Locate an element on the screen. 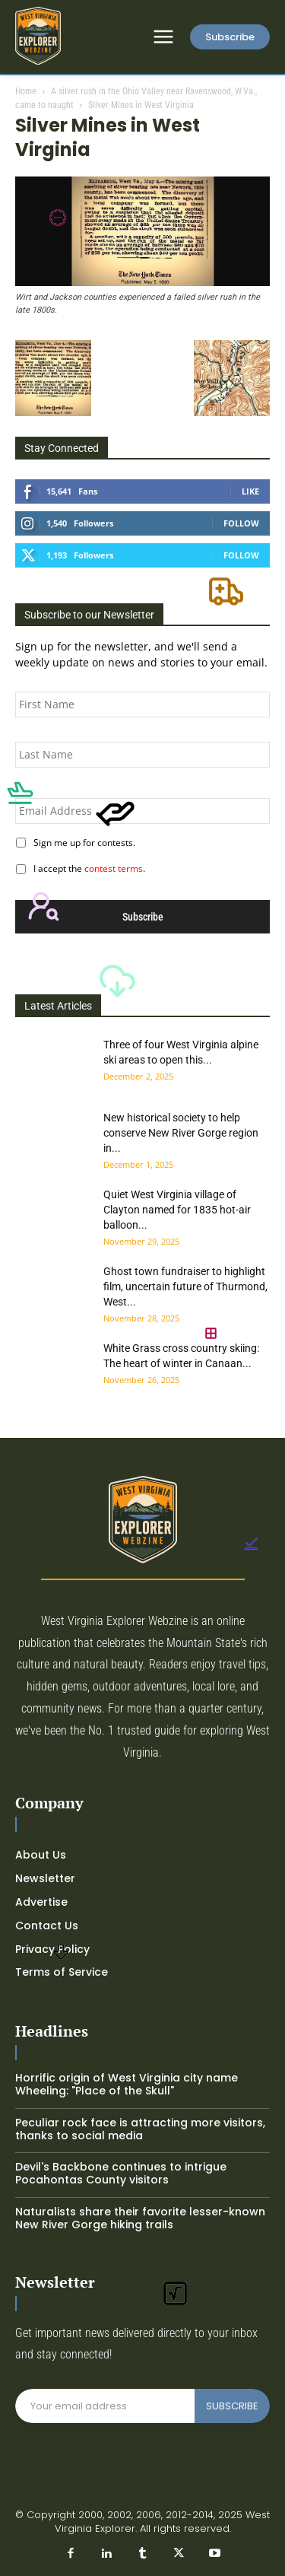  confirm or submit an action is located at coordinates (251, 1544).